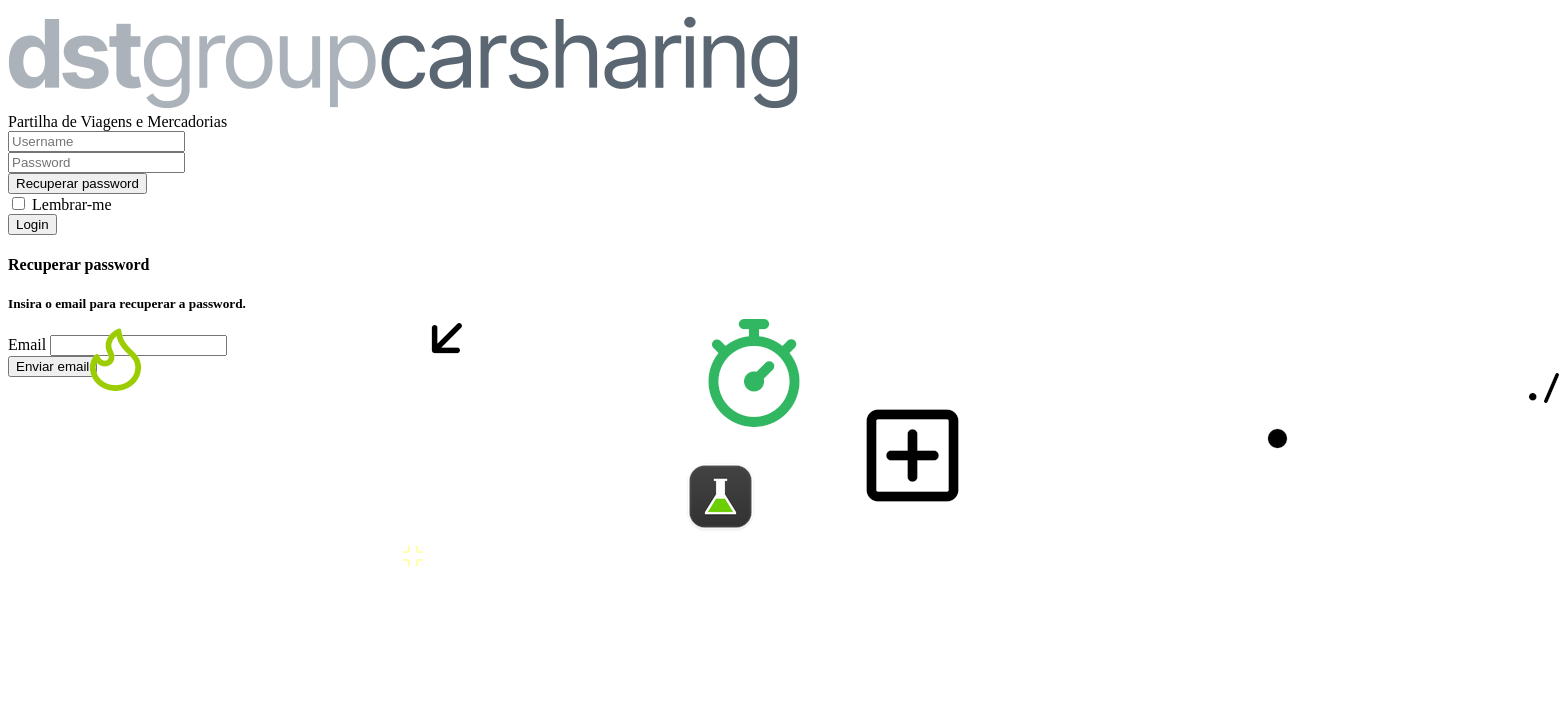 The height and width of the screenshot is (720, 1568). I want to click on exit fullscreen mode, so click(413, 556).